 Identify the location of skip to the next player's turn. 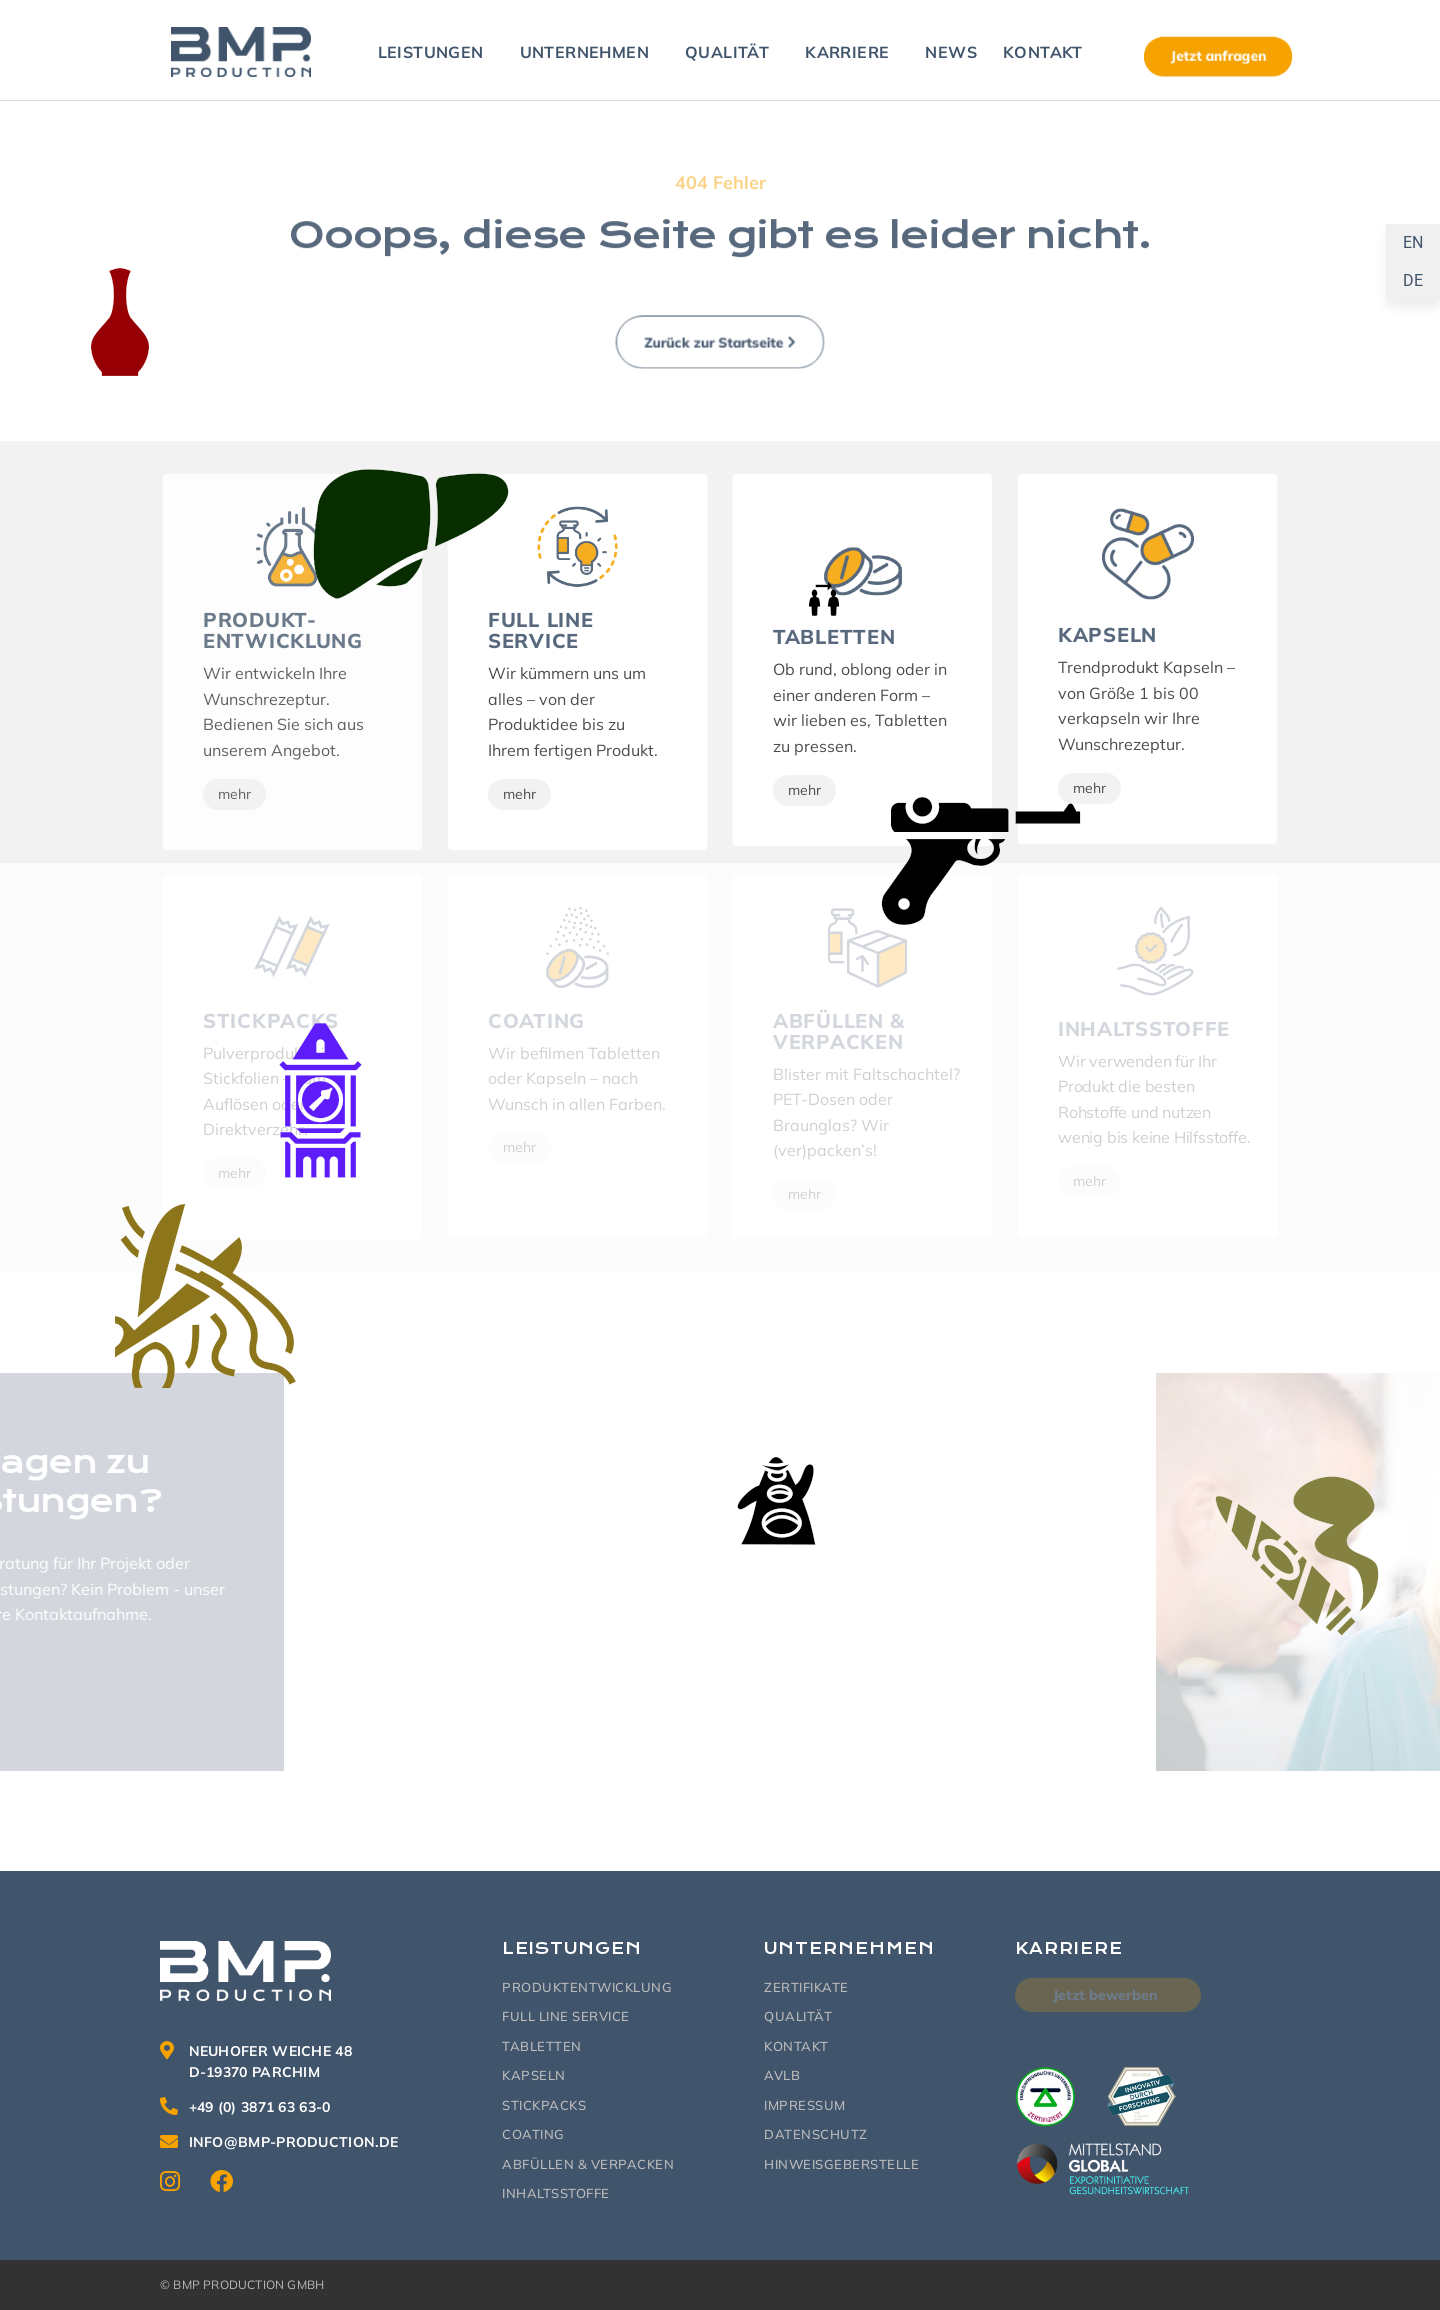
(824, 599).